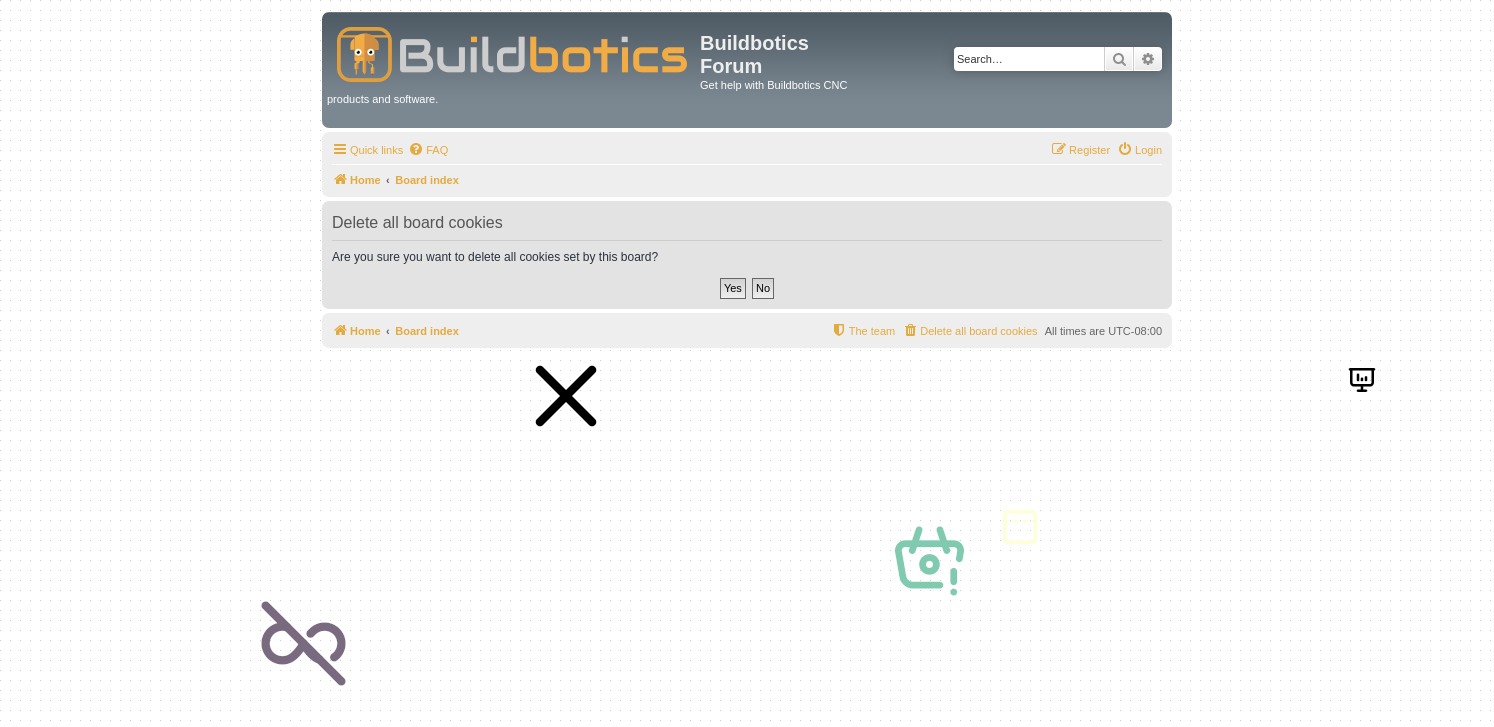 This screenshot has height=727, width=1494. I want to click on view presentation analytics, so click(1362, 380).